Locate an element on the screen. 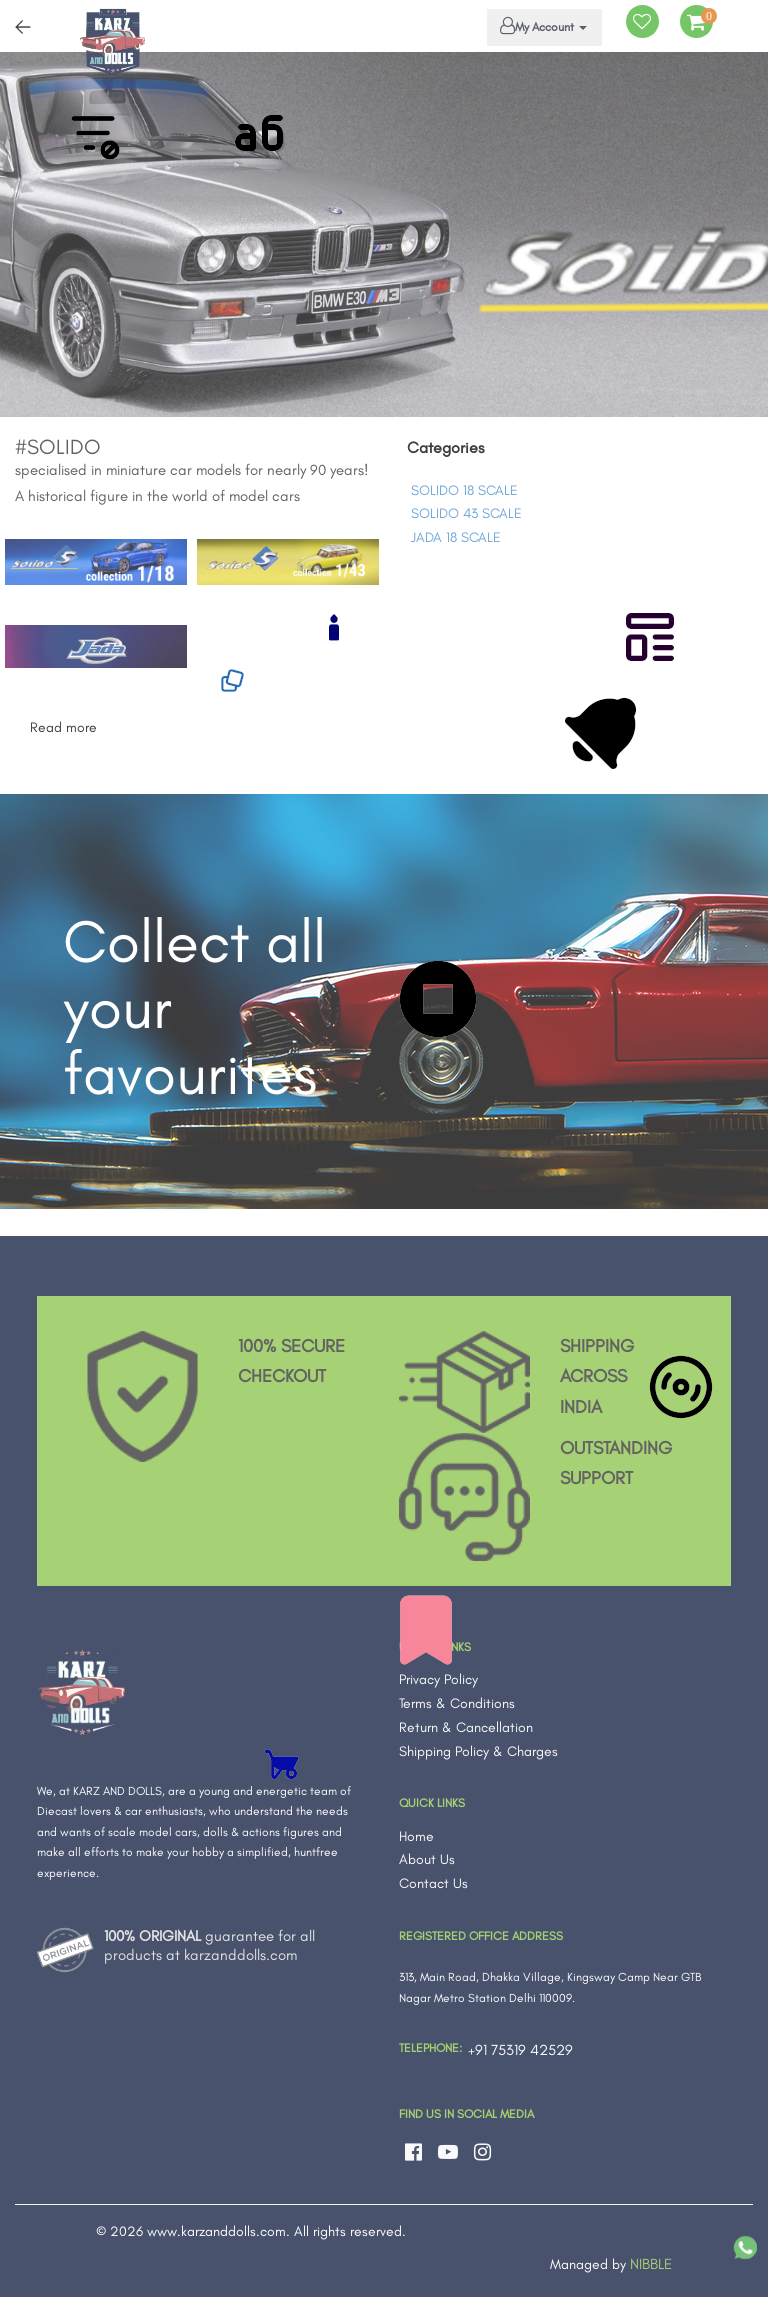 The height and width of the screenshot is (2297, 768). clear or cancel active filters is located at coordinates (93, 133).